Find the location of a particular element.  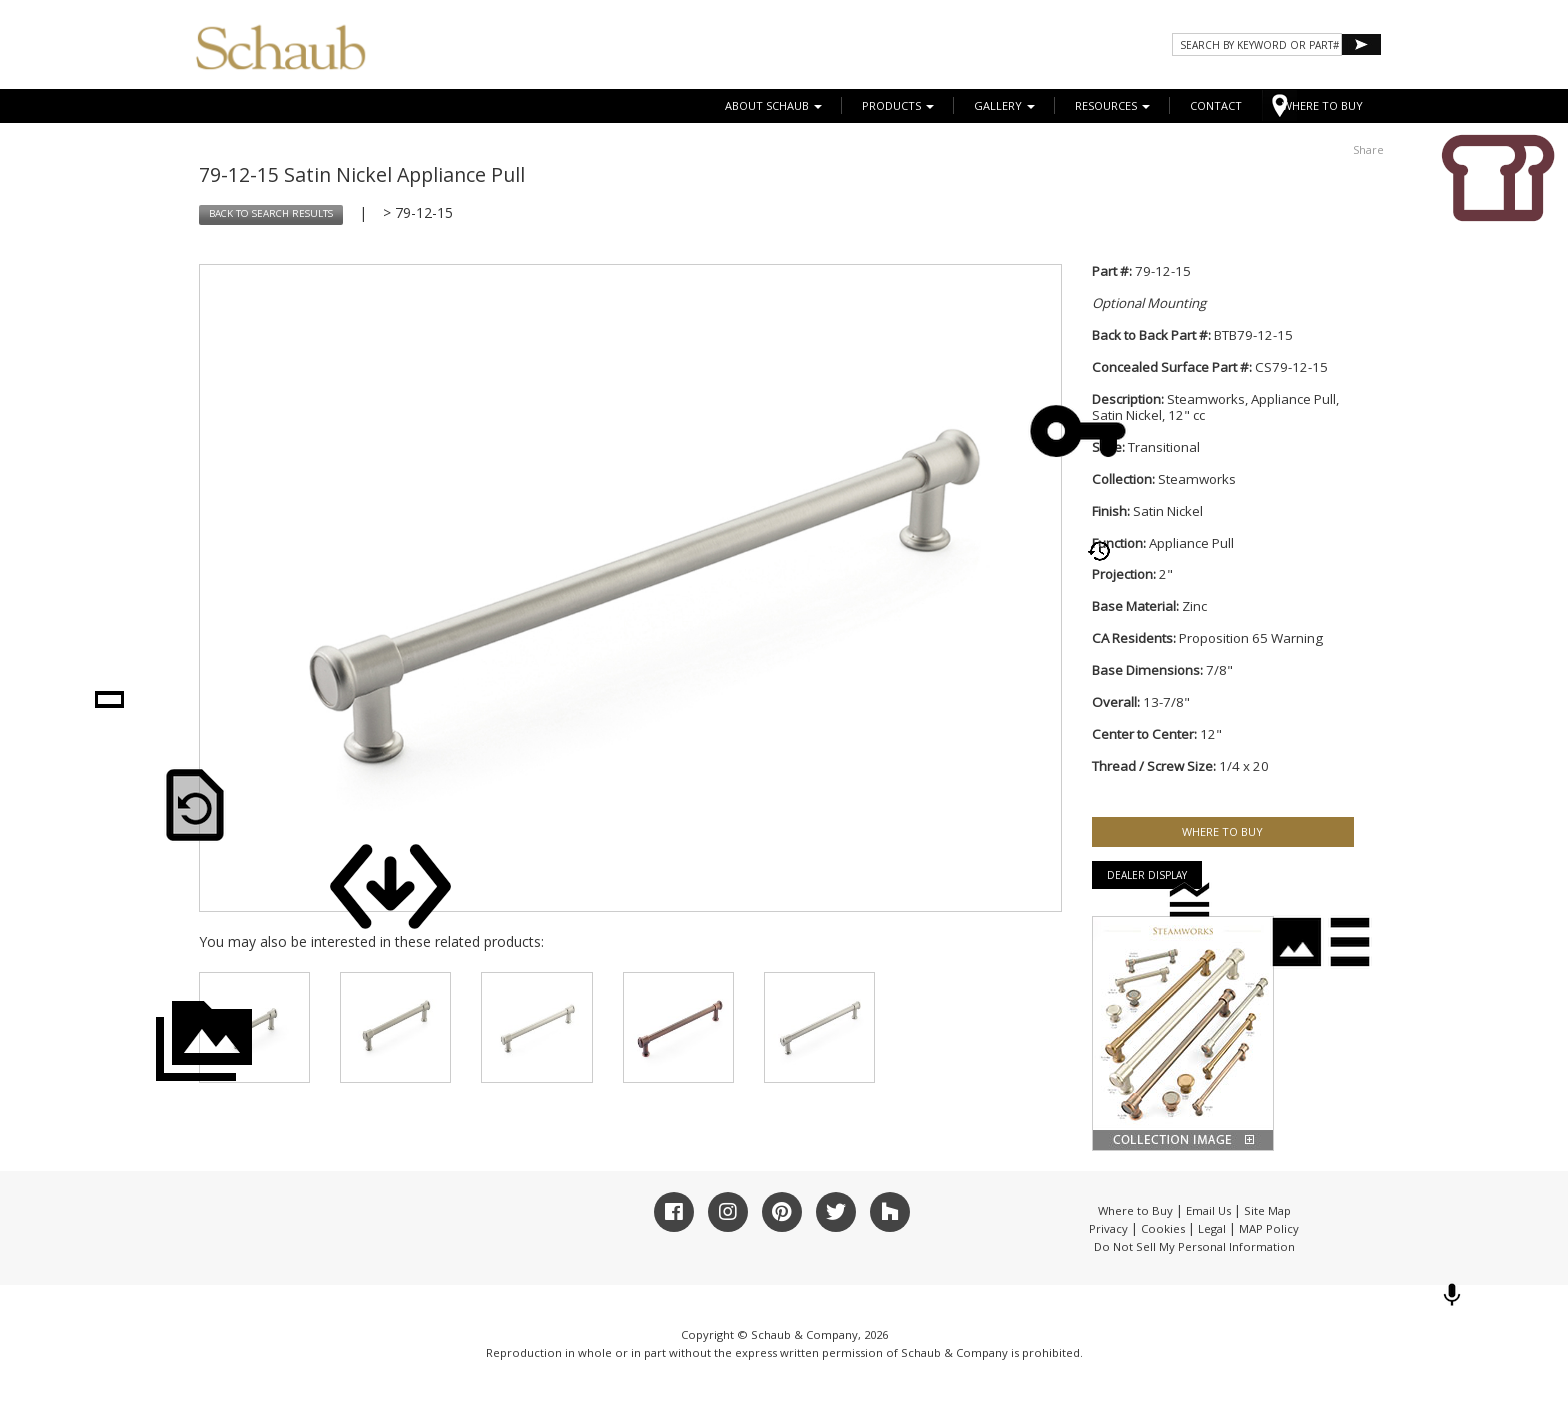

access bakery or bread-related content is located at coordinates (1500, 178).